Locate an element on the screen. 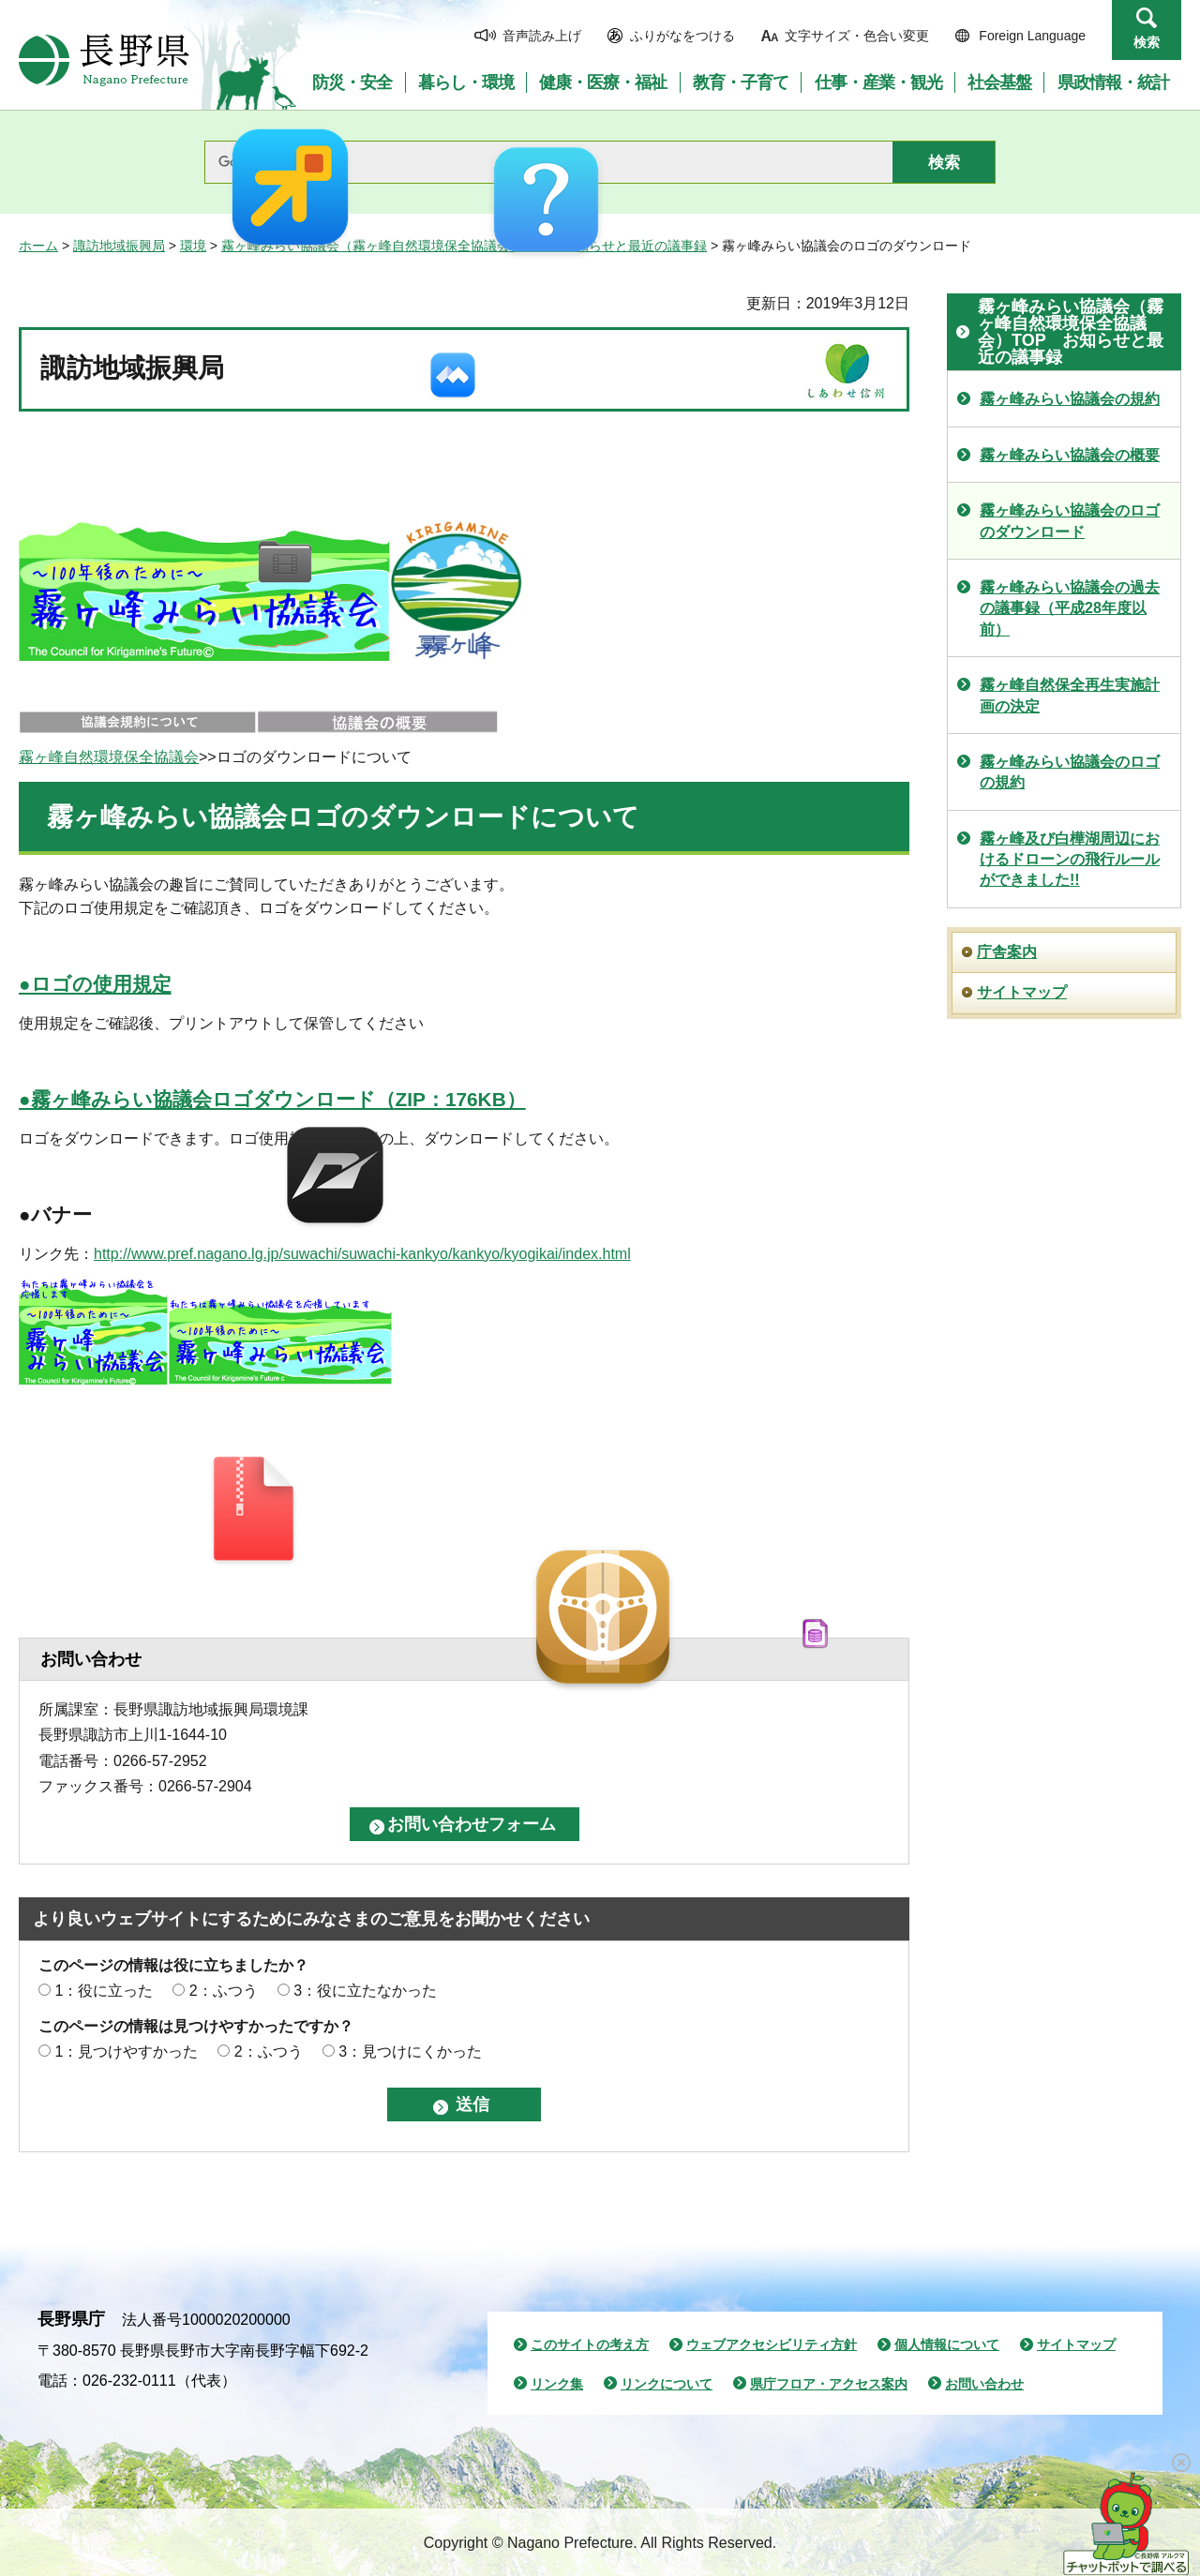 This screenshot has height=2576, width=1200. launch VMware Remote Console application is located at coordinates (290, 187).